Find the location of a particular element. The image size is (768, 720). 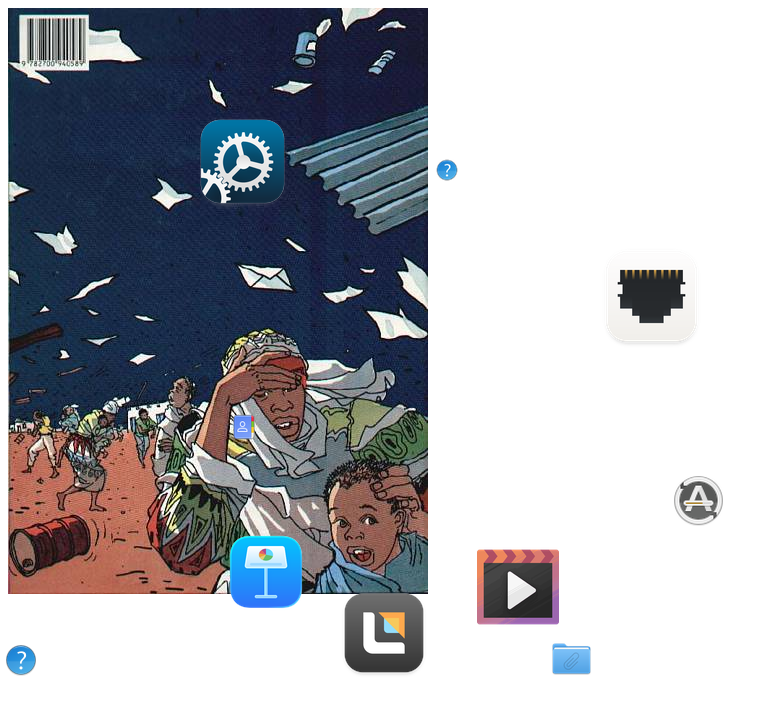

open LibreOffice Writer document editor is located at coordinates (266, 572).